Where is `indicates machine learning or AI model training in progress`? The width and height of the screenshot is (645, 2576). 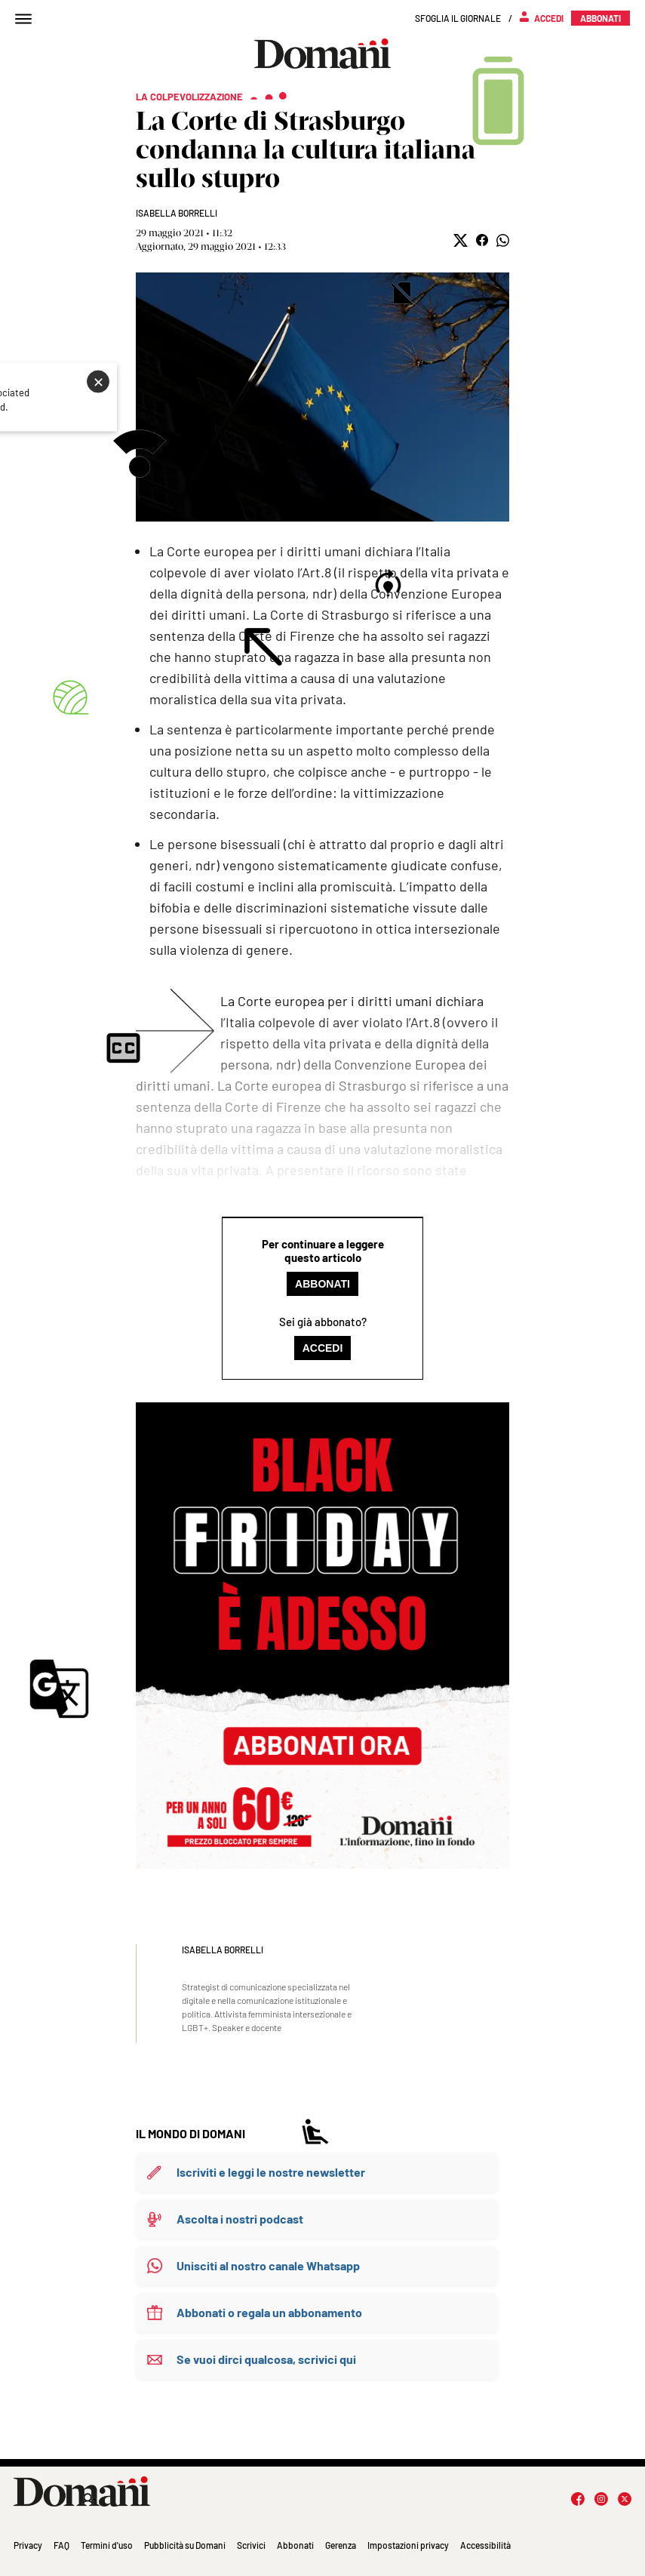
indicates machine learning or AI model training in progress is located at coordinates (388, 583).